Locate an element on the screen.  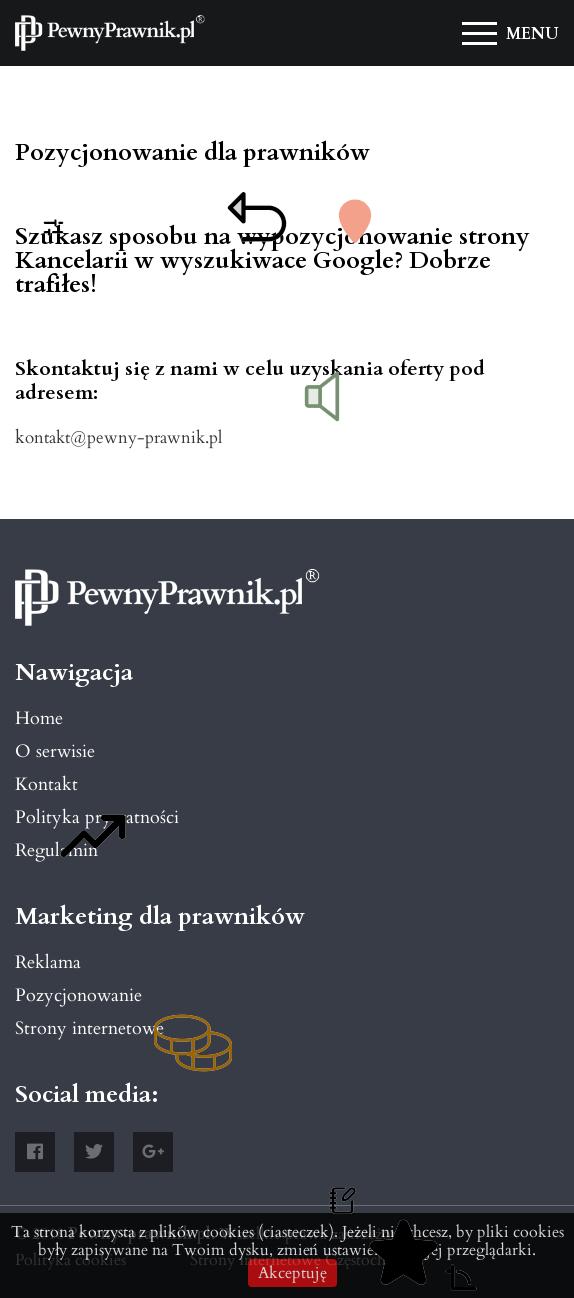
speaker with no audio output is located at coordinates (331, 396).